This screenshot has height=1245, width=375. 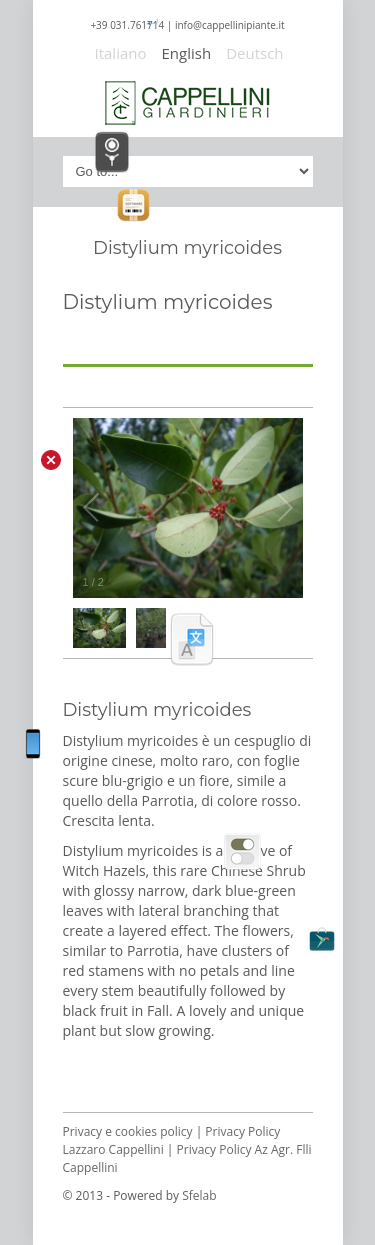 What do you see at coordinates (322, 941) in the screenshot?
I see `open the snap store to browse and install applications` at bounding box center [322, 941].